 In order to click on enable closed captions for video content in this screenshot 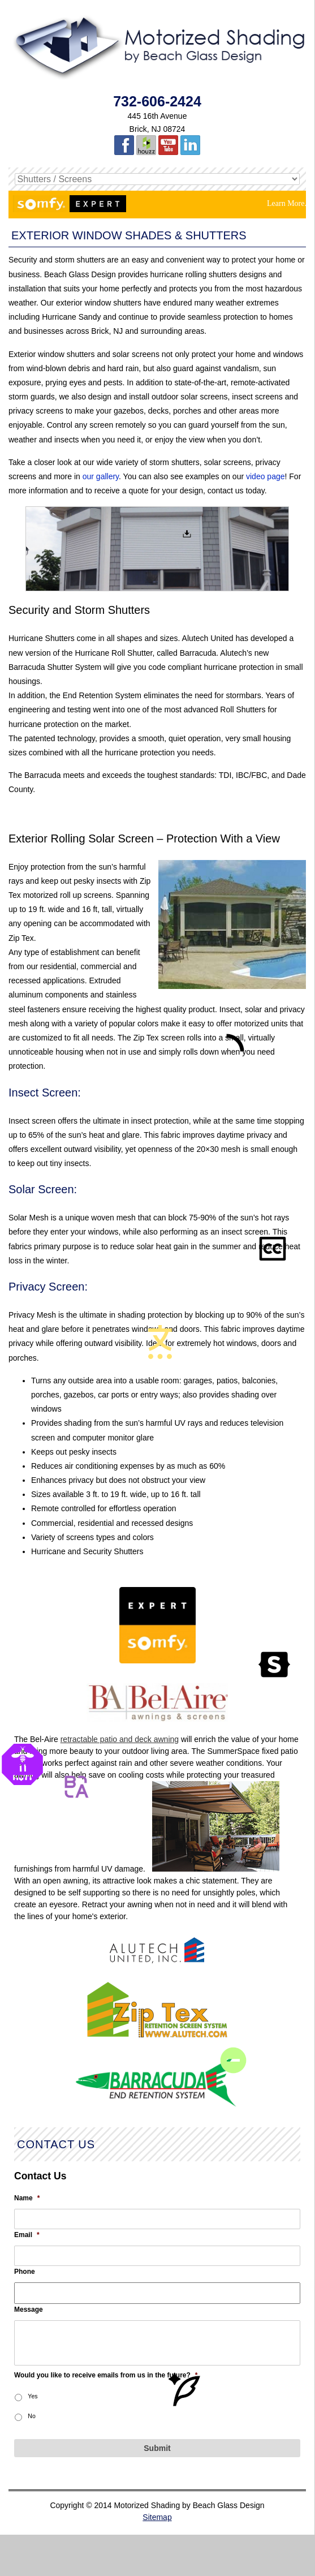, I will do `click(273, 1249)`.